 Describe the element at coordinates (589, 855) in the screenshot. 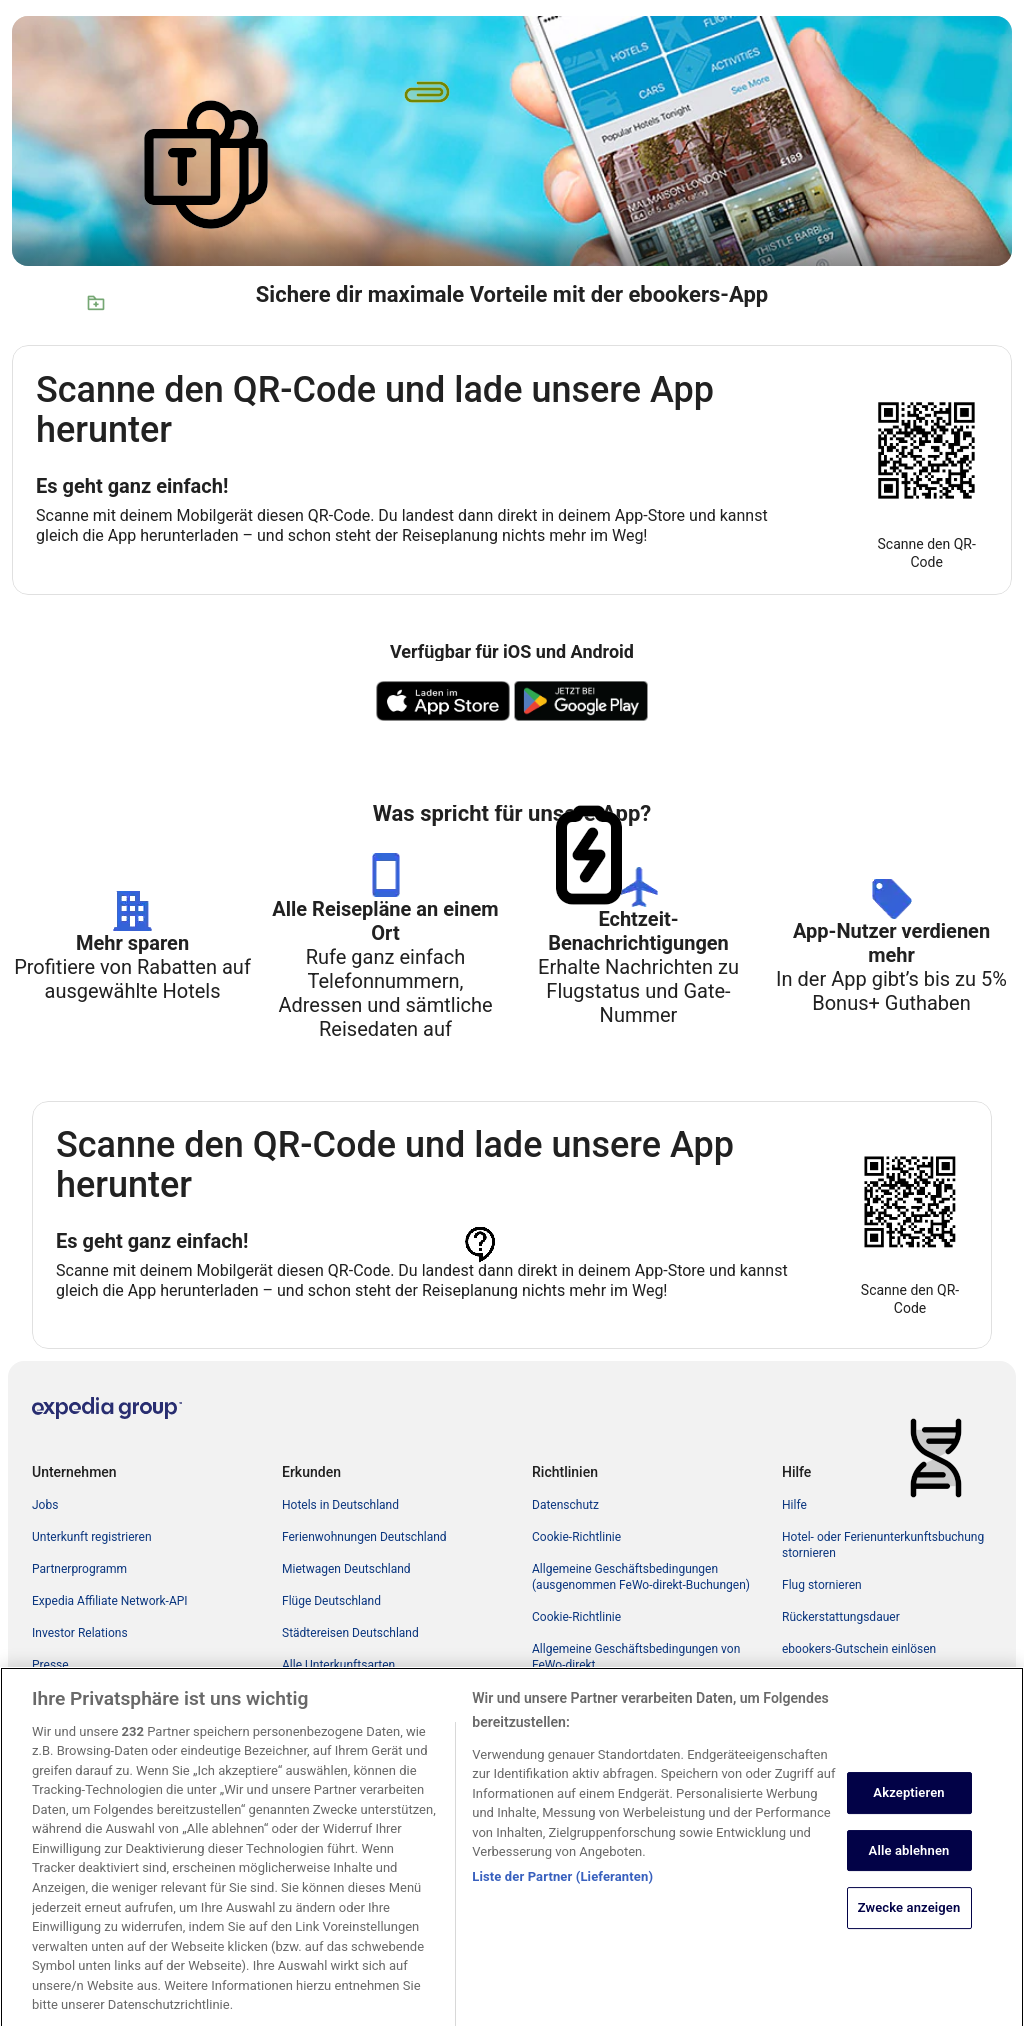

I see `indicates device is currently charging` at that location.